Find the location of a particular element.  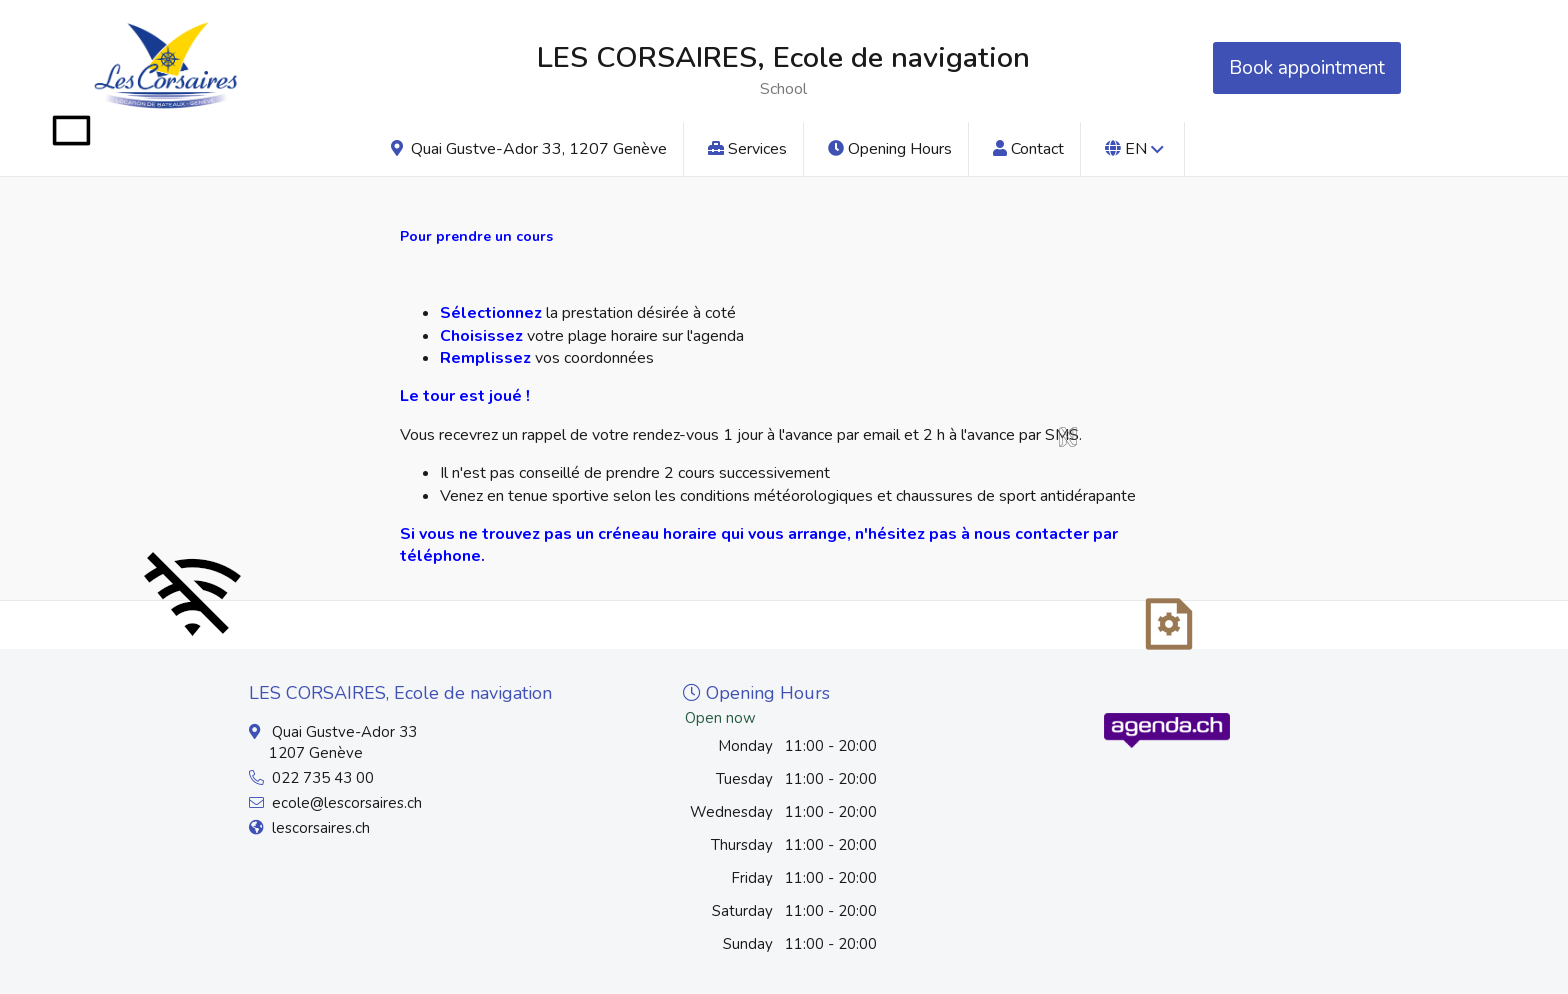

access file settings or preferences is located at coordinates (1169, 624).